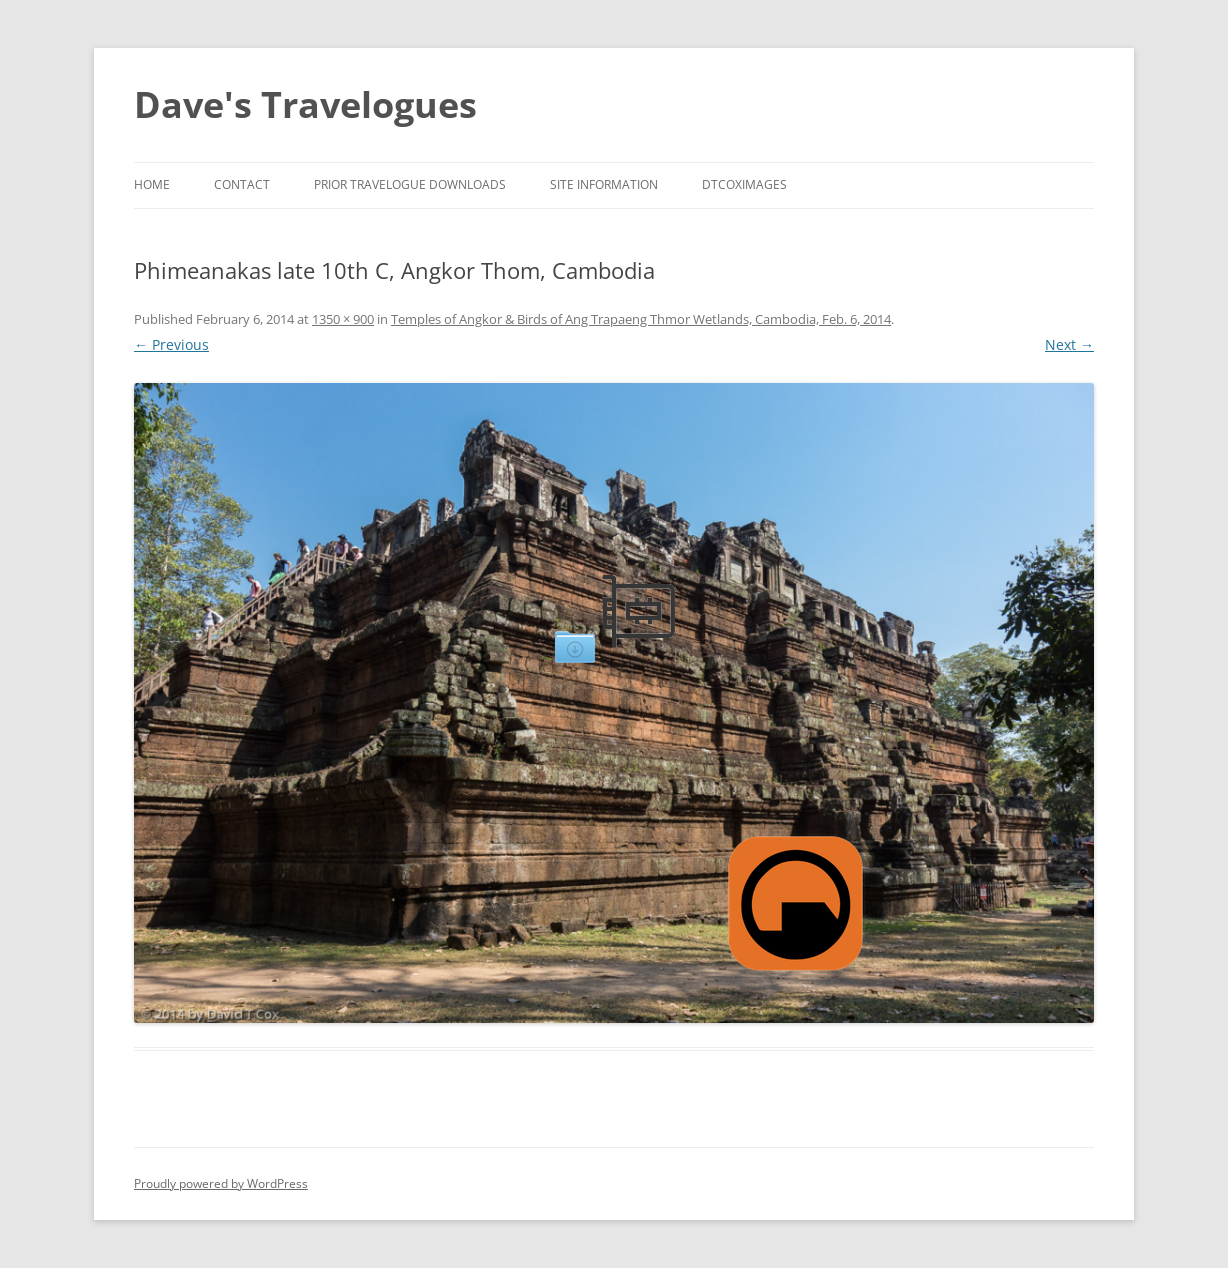 This screenshot has height=1268, width=1228. What do you see at coordinates (639, 611) in the screenshot?
I see `access firmware settings and updates` at bounding box center [639, 611].